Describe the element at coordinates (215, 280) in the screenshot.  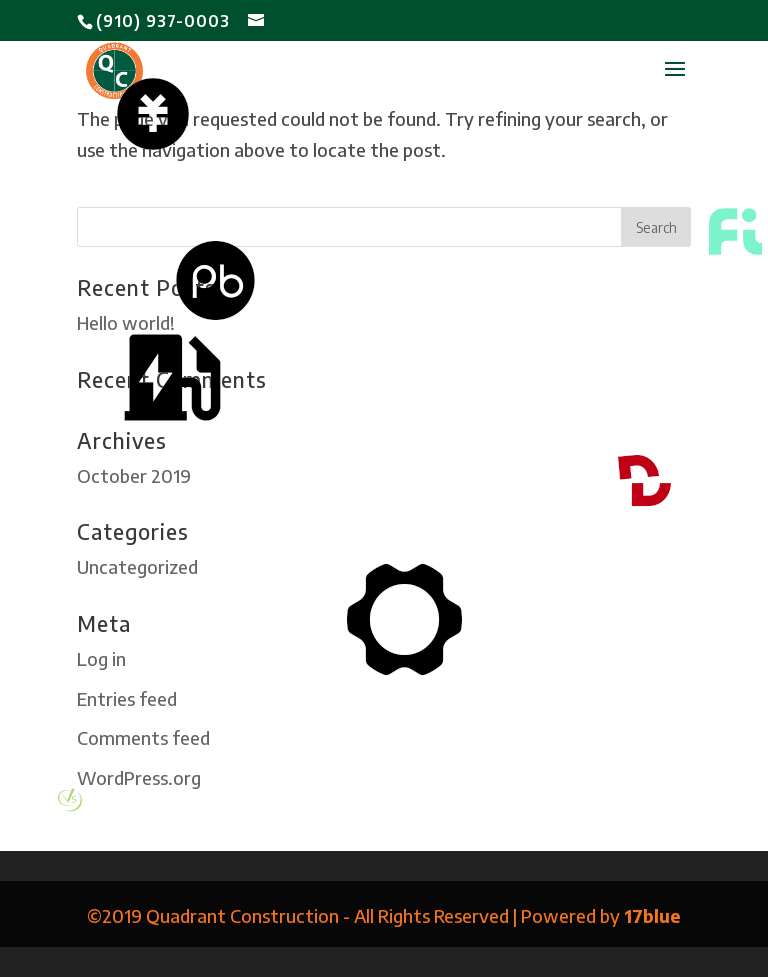
I see `prepbytes logo` at that location.